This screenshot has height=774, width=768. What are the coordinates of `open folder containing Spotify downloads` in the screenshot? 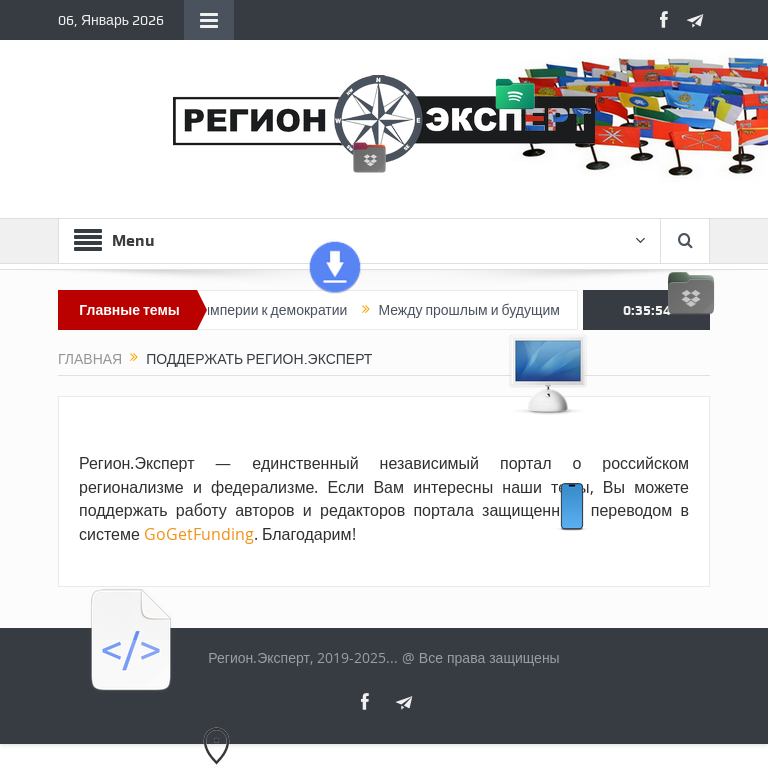 It's located at (515, 95).